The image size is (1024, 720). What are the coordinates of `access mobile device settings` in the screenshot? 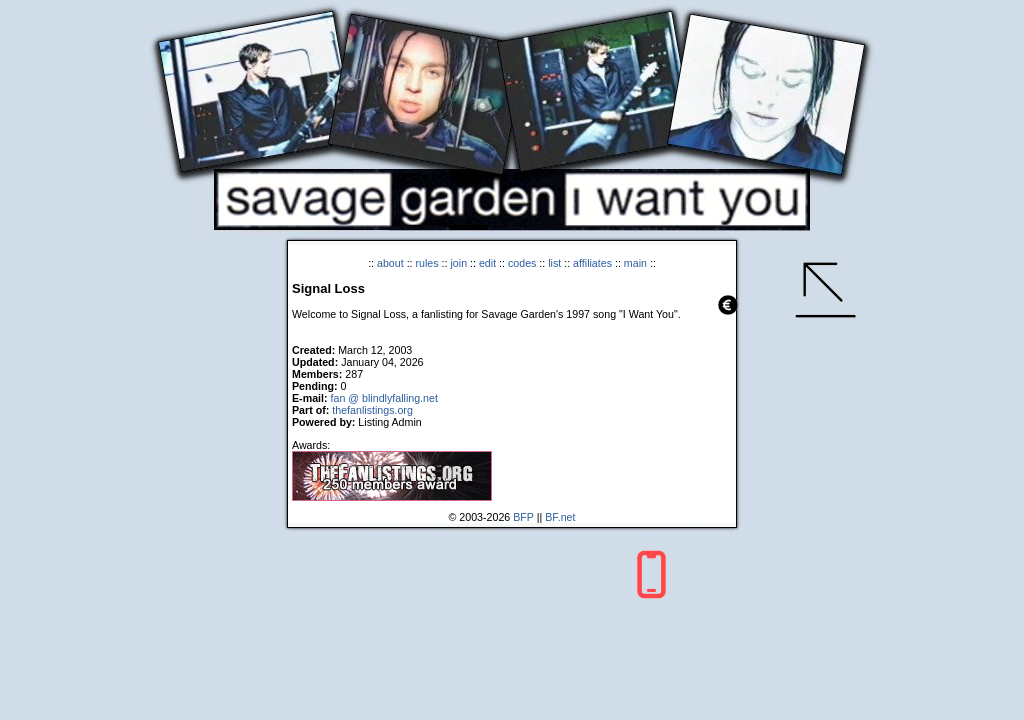 It's located at (651, 574).